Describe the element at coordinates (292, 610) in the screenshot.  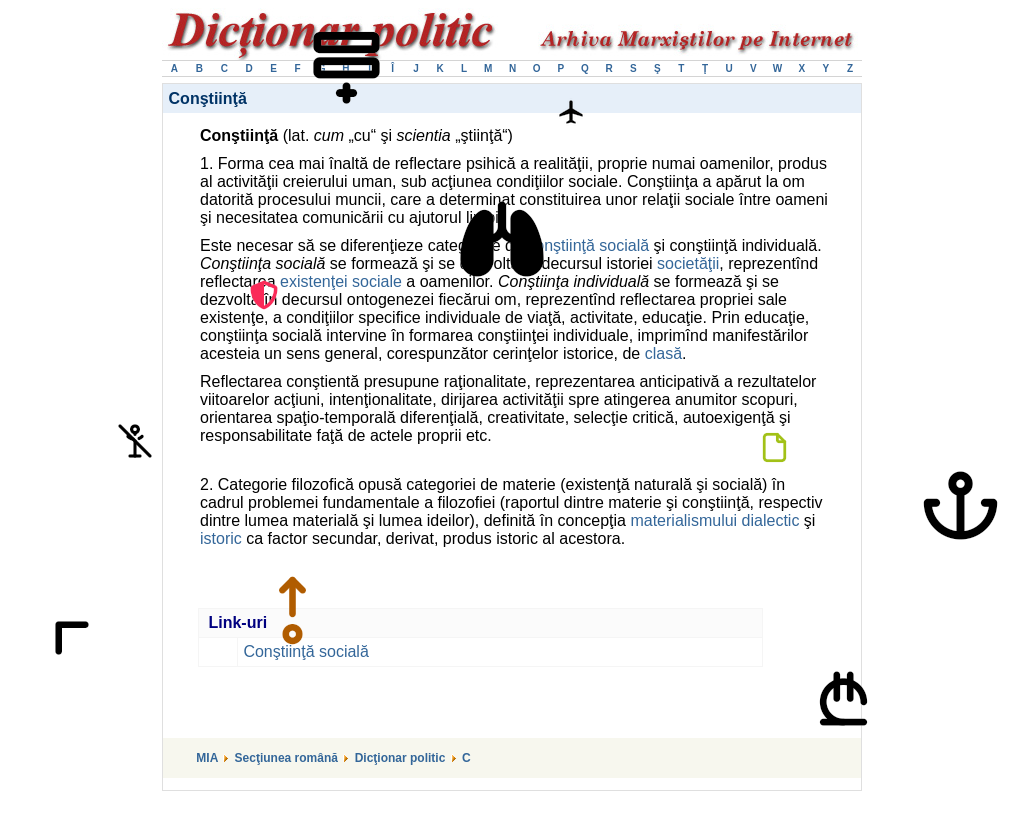
I see `move item up in a list or sequence` at that location.